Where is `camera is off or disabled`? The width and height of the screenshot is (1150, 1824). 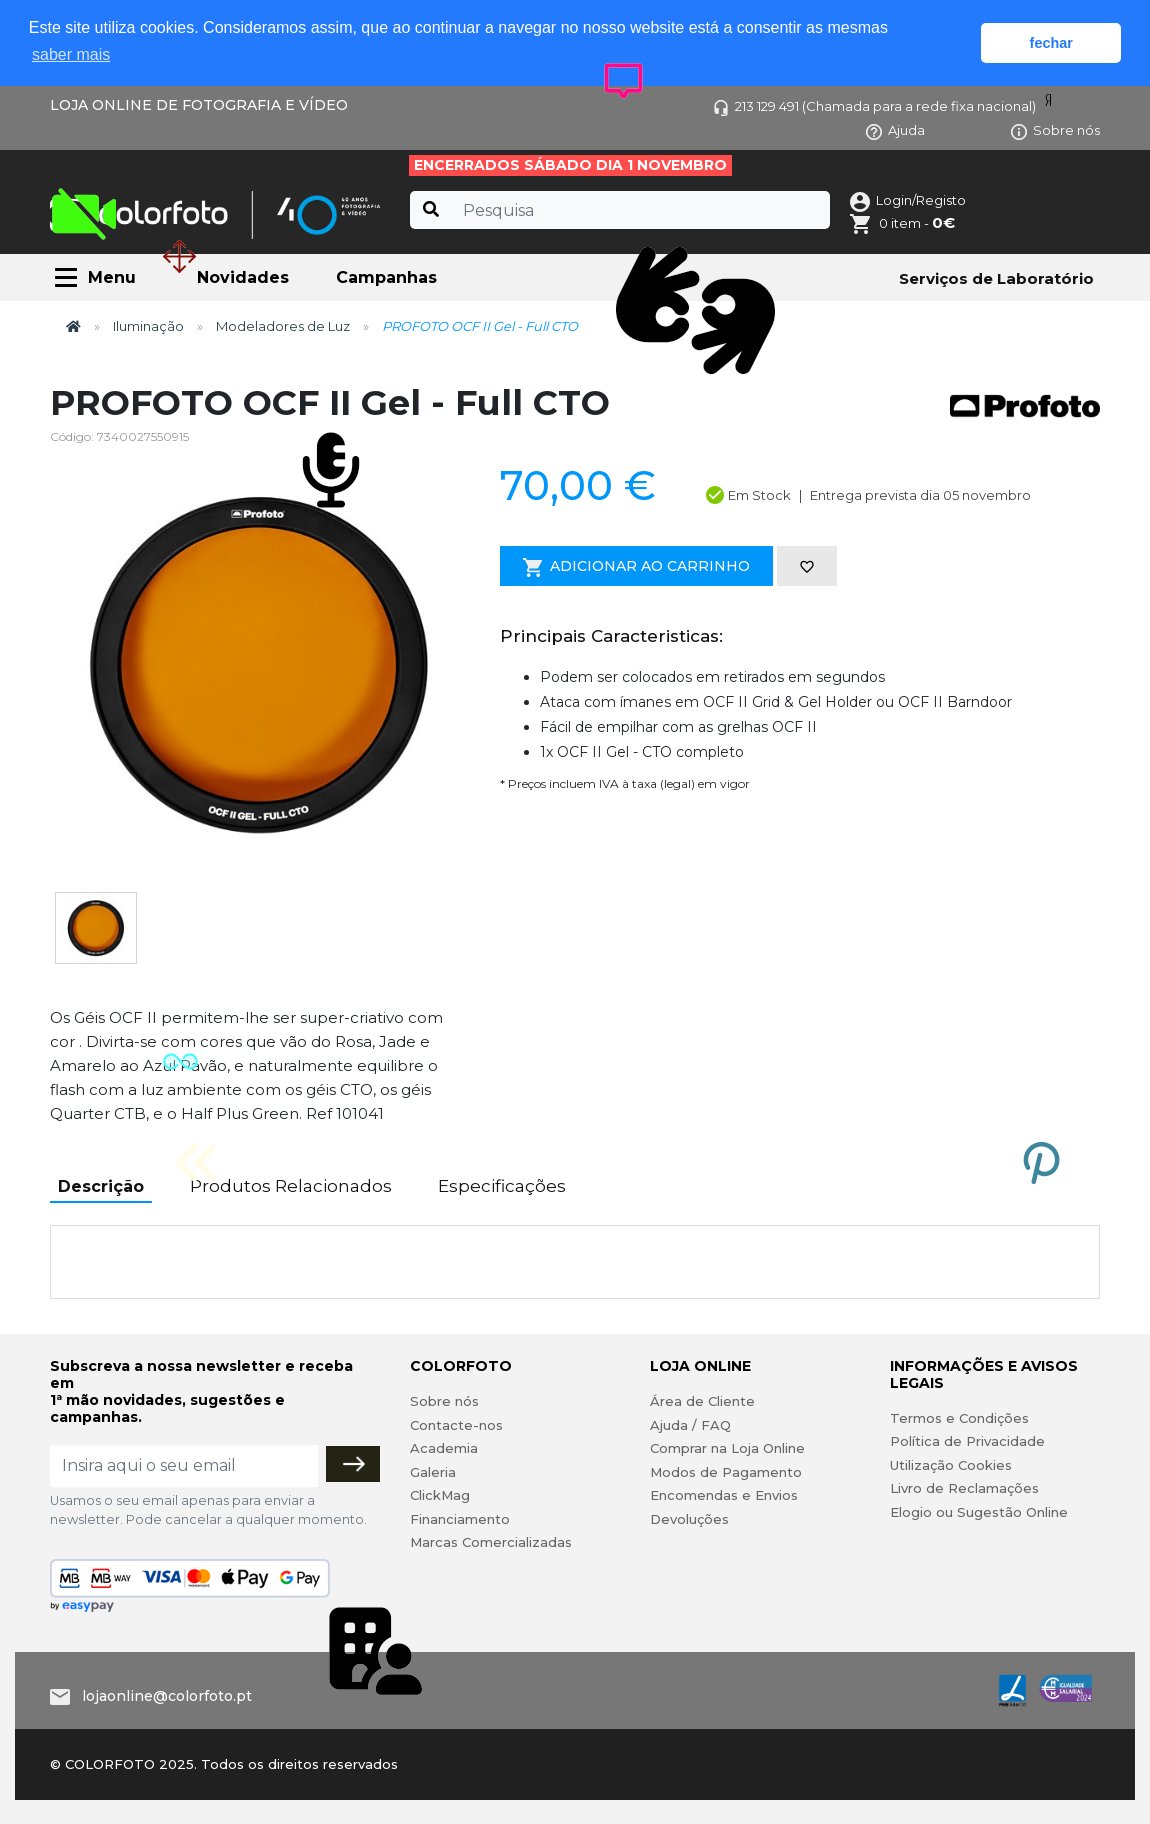
camera is off or disabled is located at coordinates (82, 214).